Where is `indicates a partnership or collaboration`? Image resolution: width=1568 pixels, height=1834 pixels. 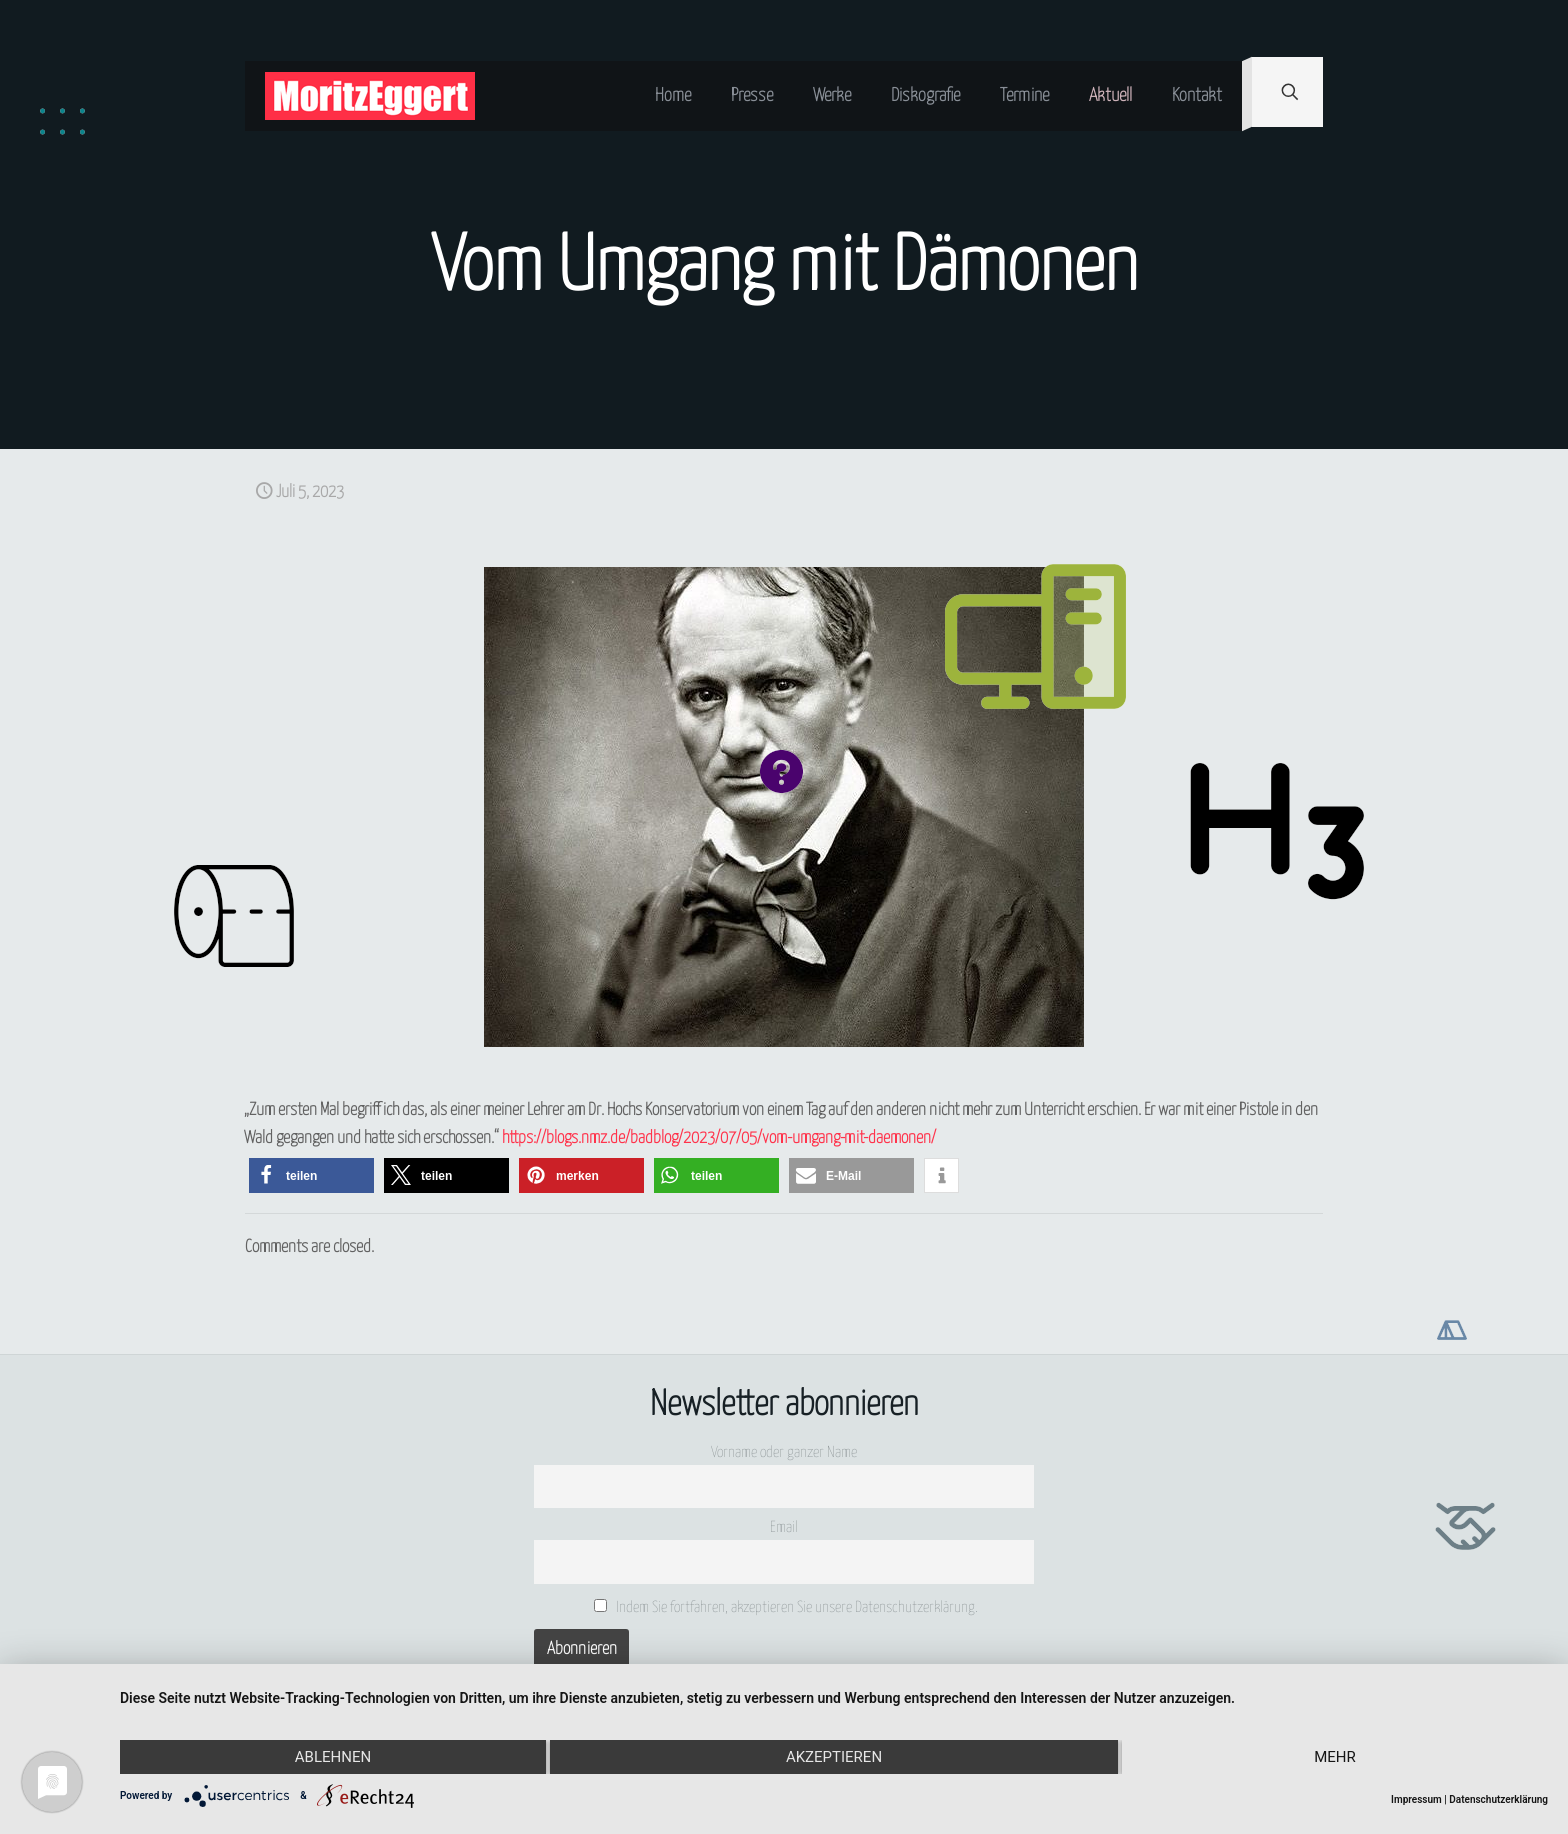
indicates a partnership or collaboration is located at coordinates (1465, 1525).